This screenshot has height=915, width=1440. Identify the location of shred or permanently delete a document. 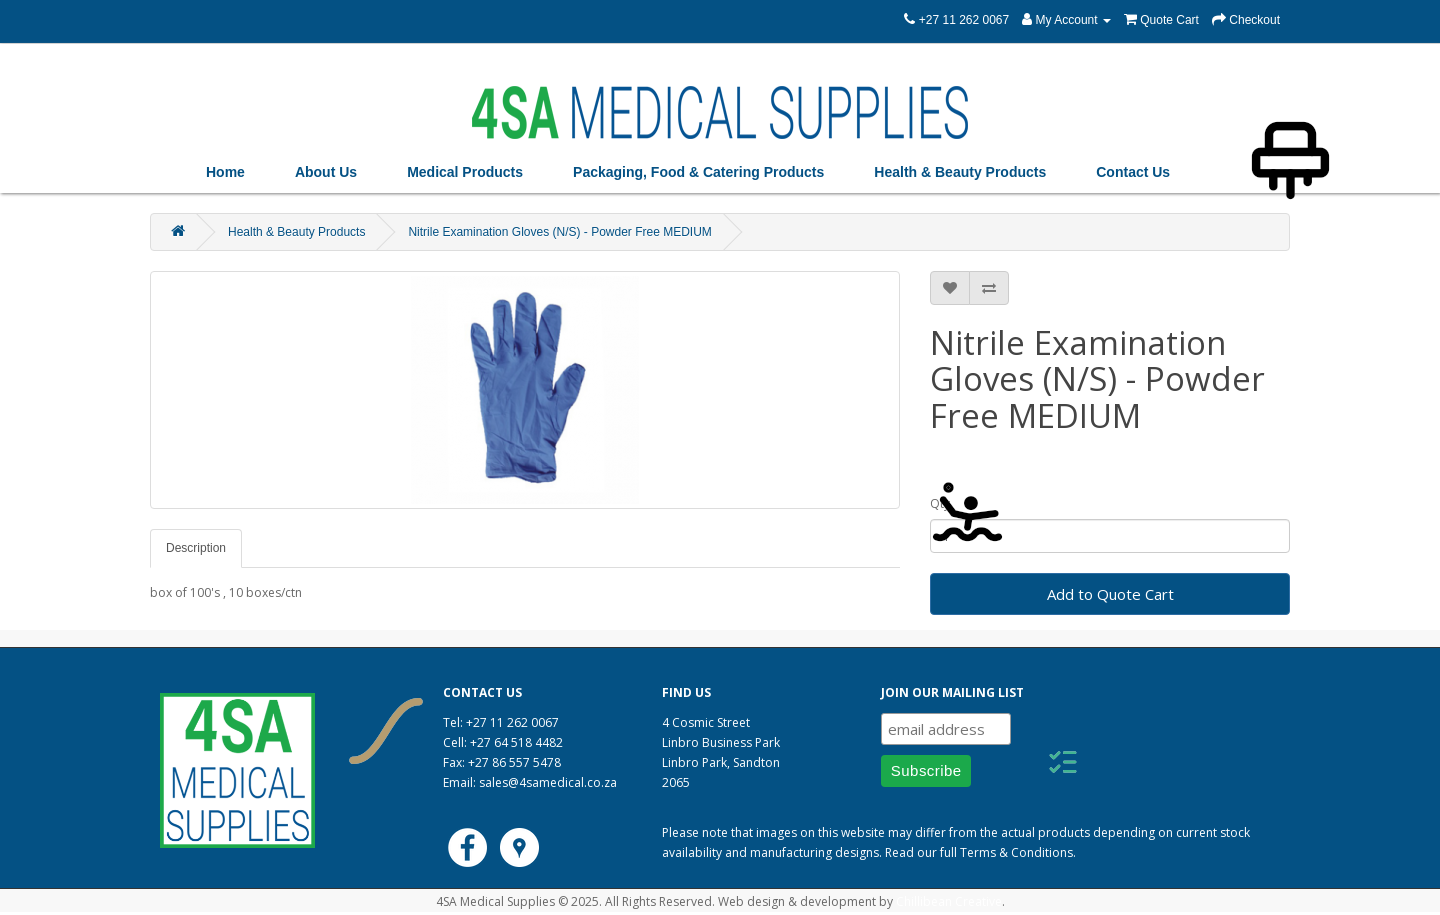
(1290, 160).